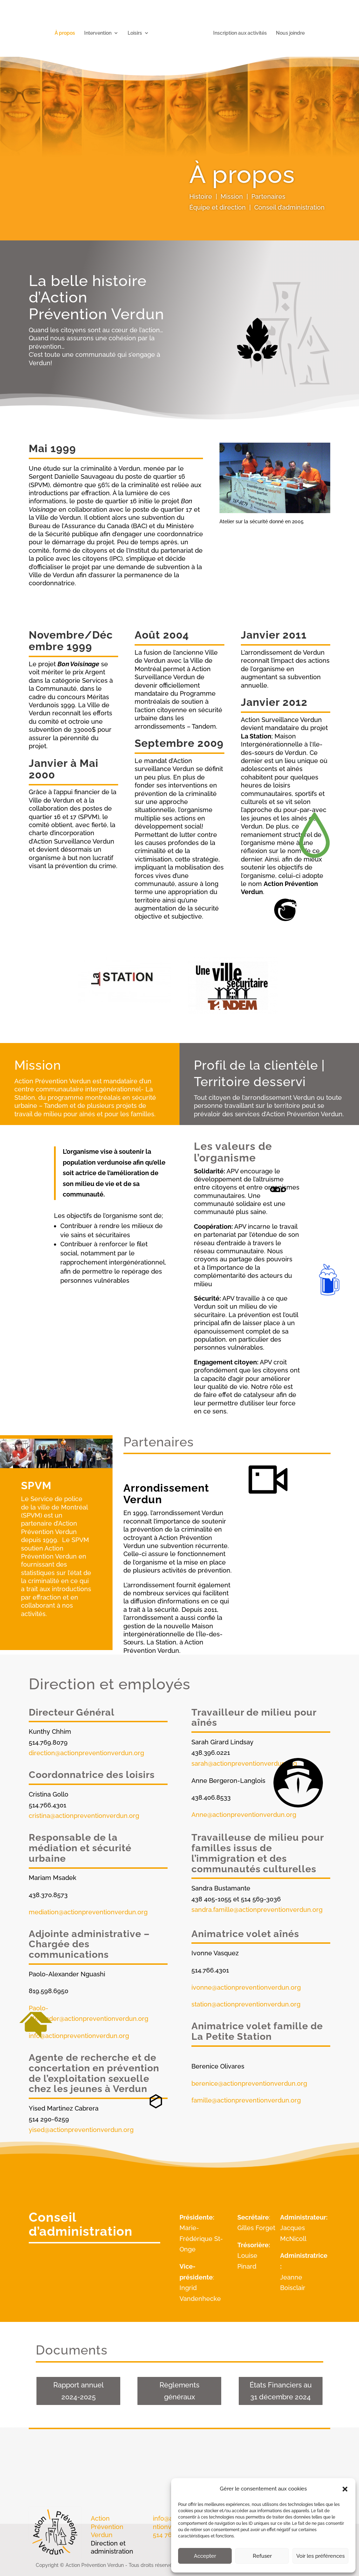 The width and height of the screenshot is (359, 2576). What do you see at coordinates (285, 910) in the screenshot?
I see `open lutris gaming platform` at bounding box center [285, 910].